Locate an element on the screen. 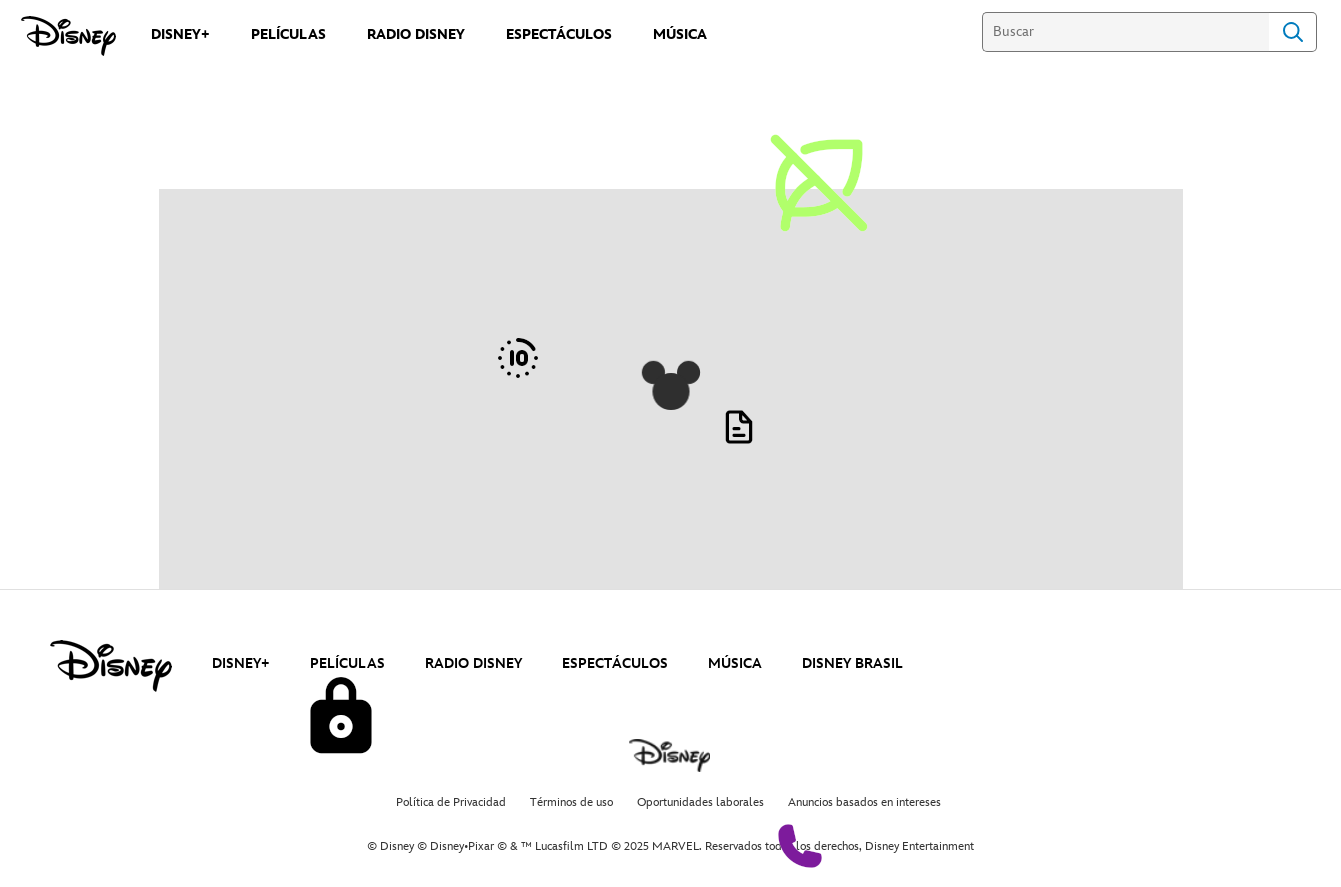 Image resolution: width=1341 pixels, height=887 pixels. make a phone call is located at coordinates (800, 846).